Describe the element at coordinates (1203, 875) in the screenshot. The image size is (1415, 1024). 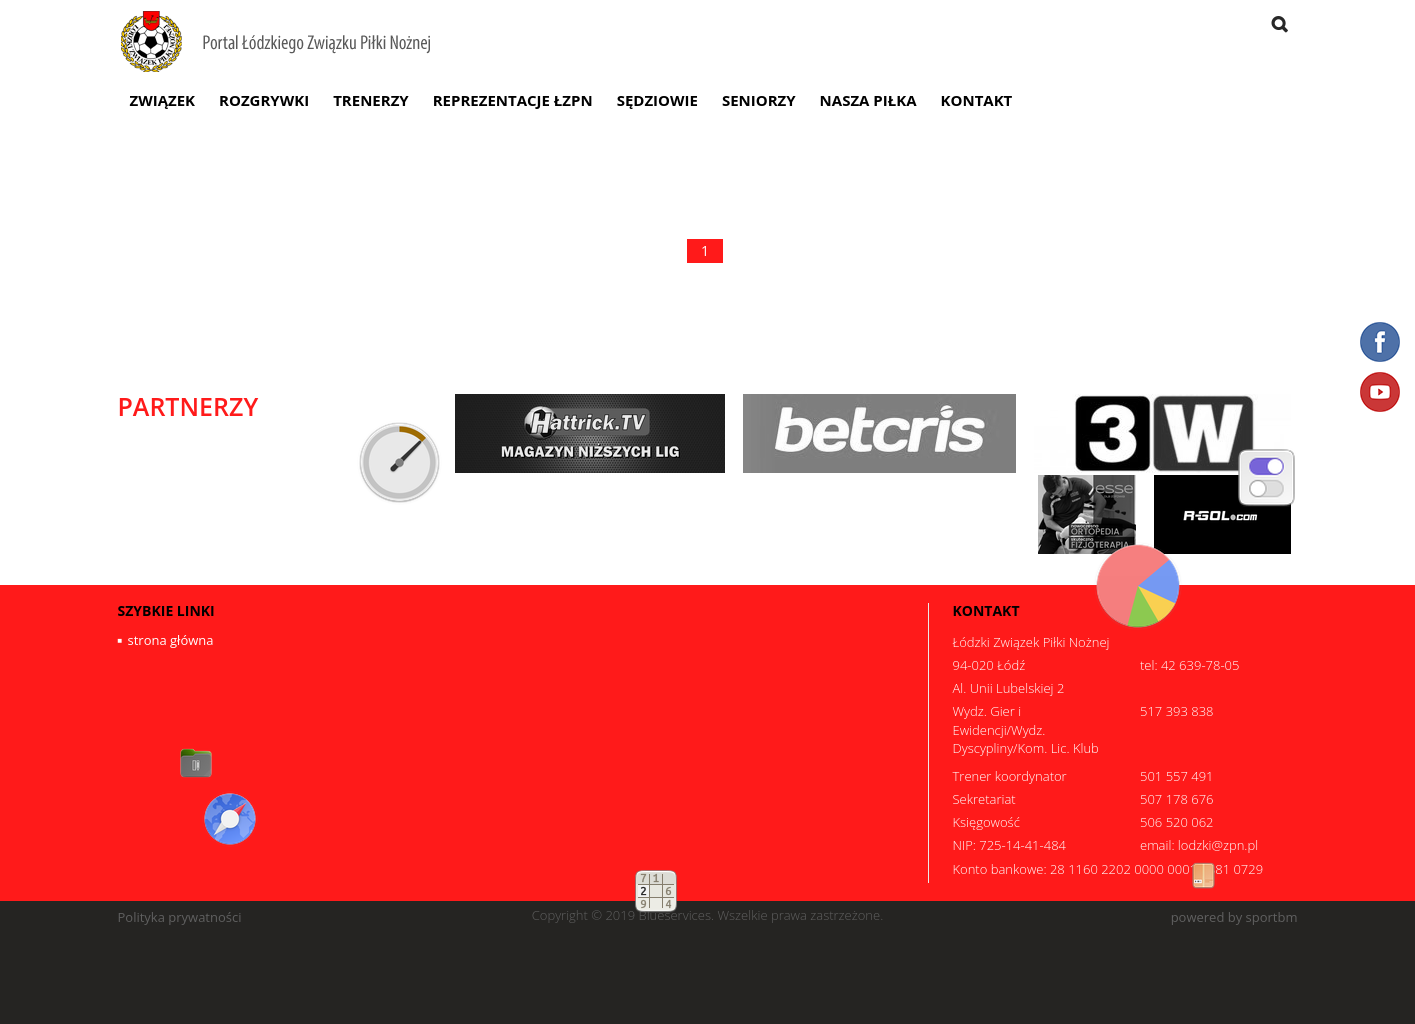
I see `a debian package file ready for installation` at that location.